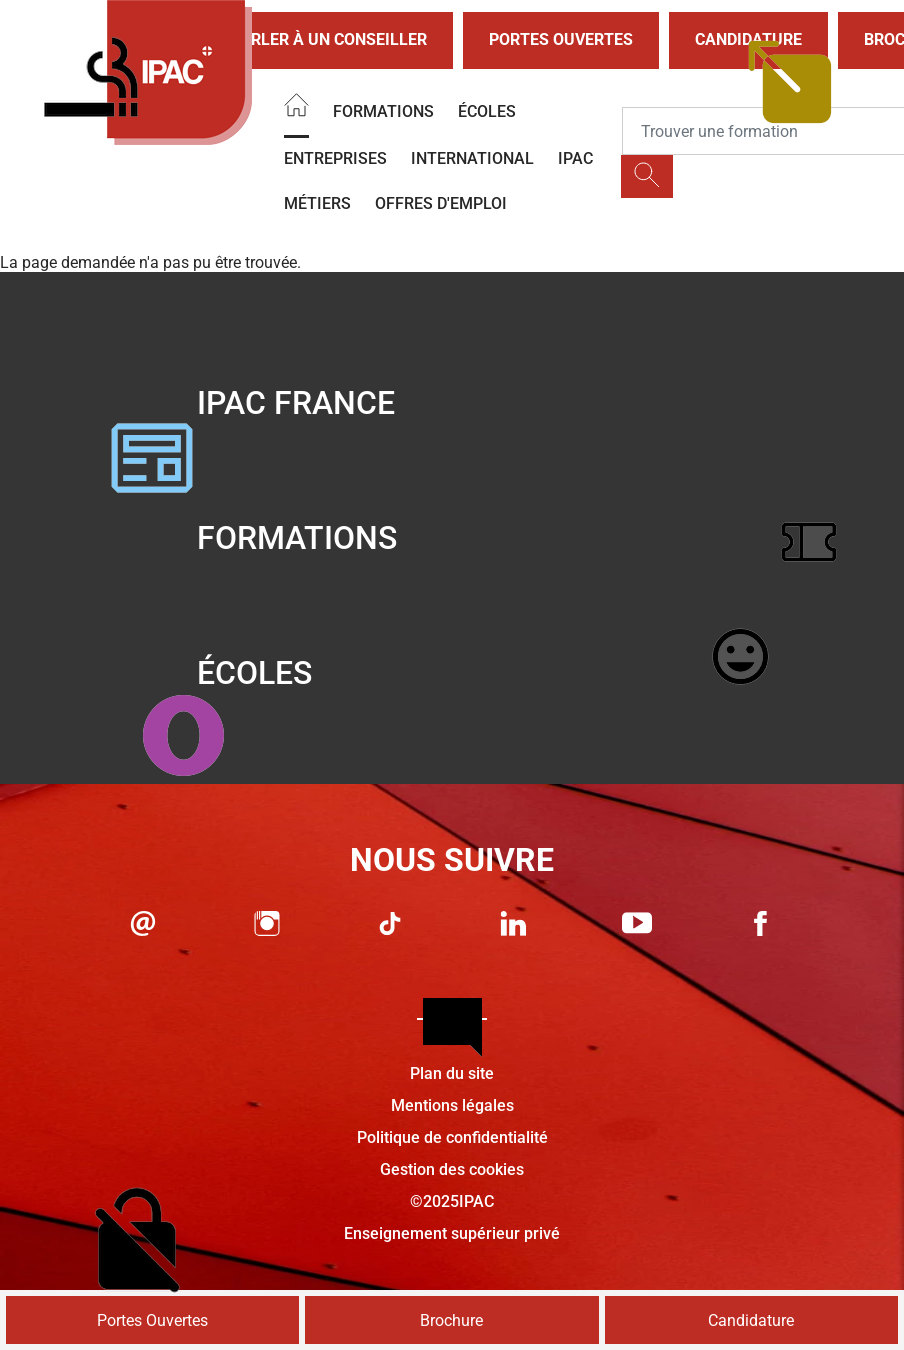 The height and width of the screenshot is (1350, 904). I want to click on preview a document or file, so click(152, 458).